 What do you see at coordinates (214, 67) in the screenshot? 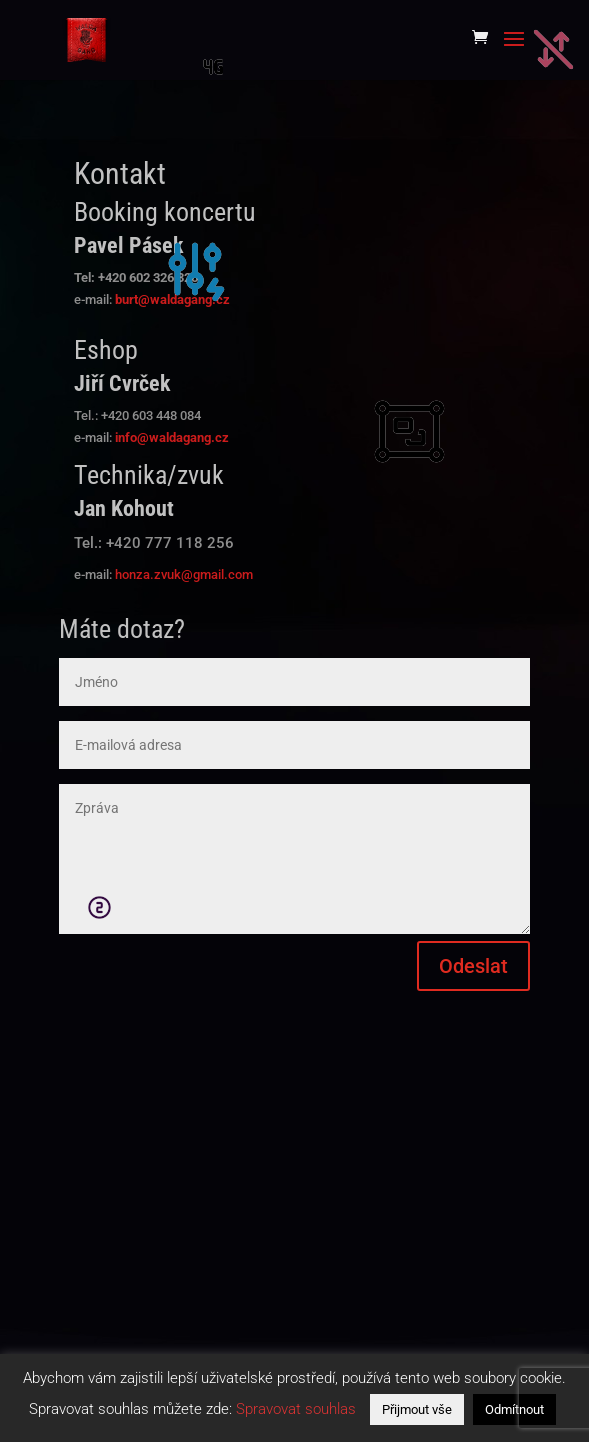
I see `indicates 4G cellular network connectivity` at bounding box center [214, 67].